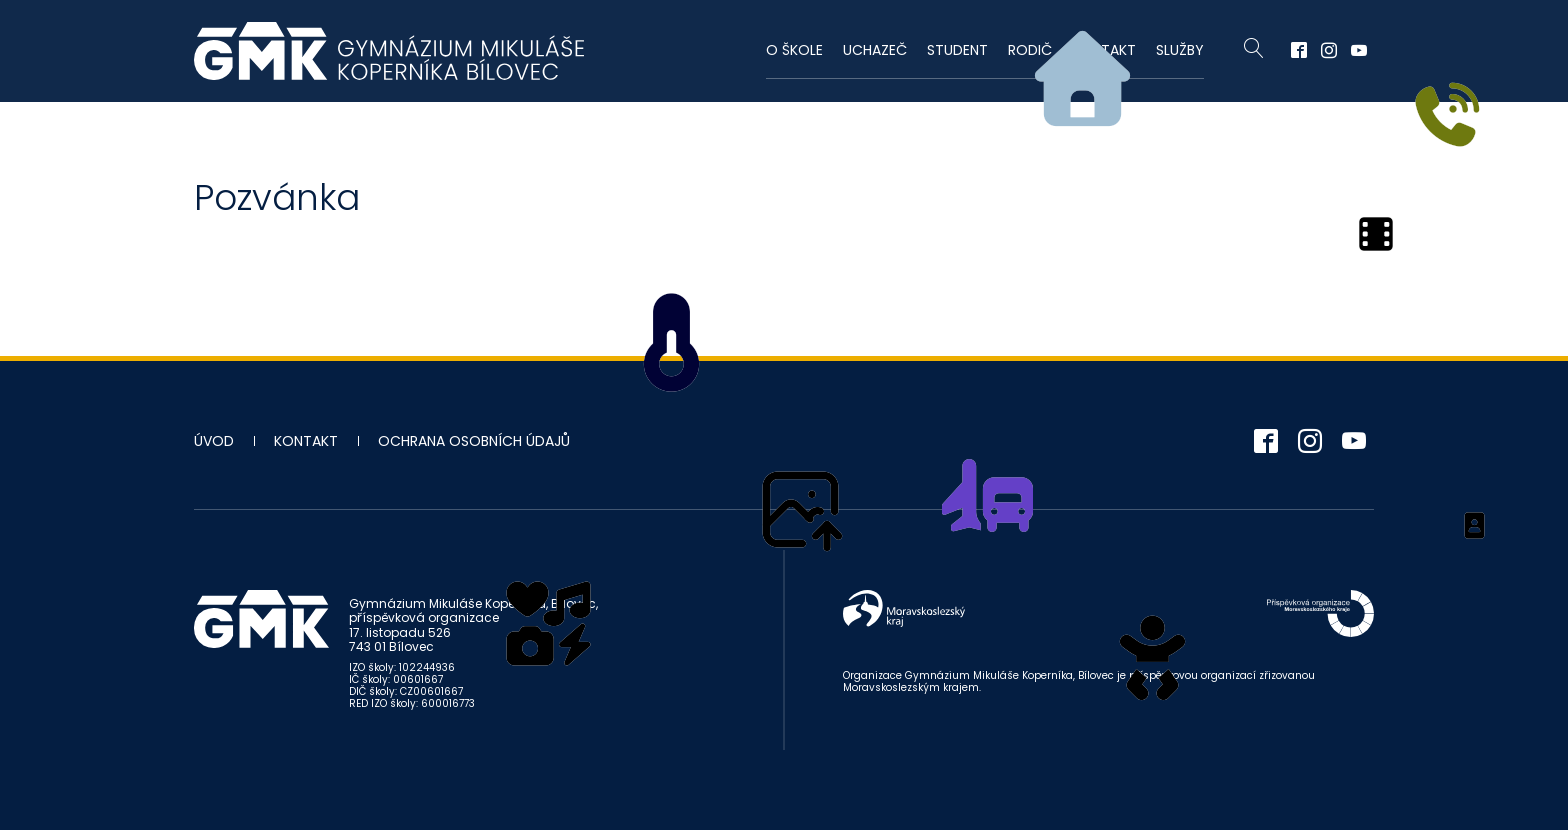 This screenshot has height=830, width=1568. What do you see at coordinates (1082, 78) in the screenshot?
I see `navigate to home screen` at bounding box center [1082, 78].